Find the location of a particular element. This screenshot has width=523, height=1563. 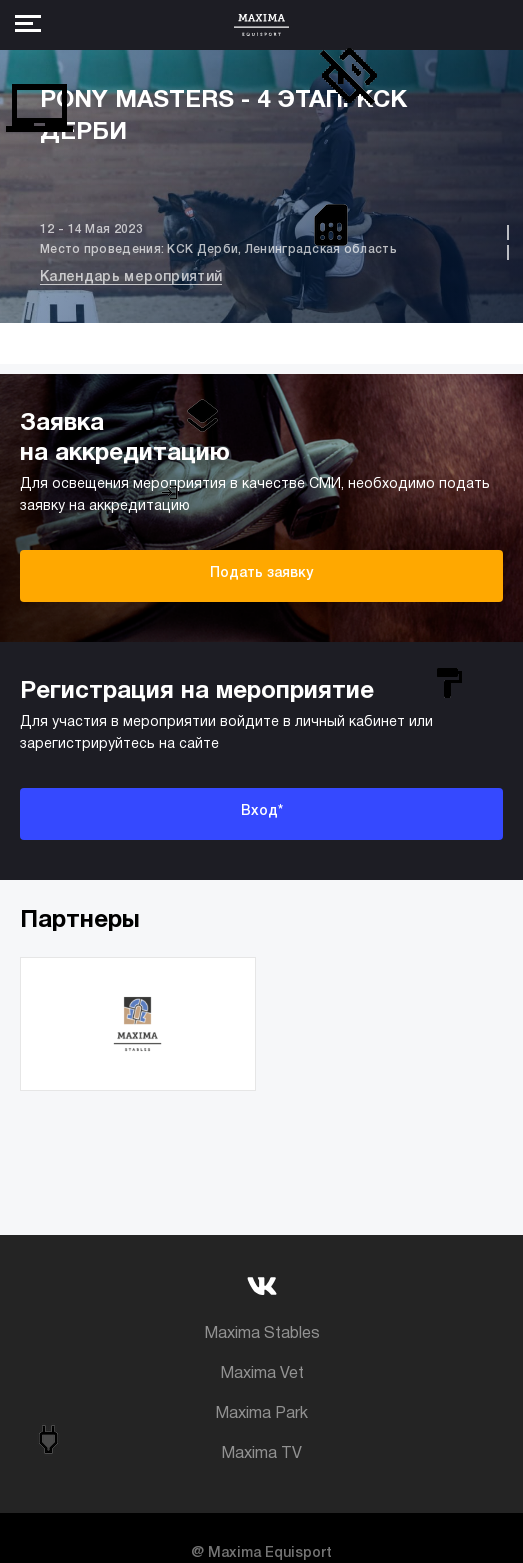

toggle map layers or overlays is located at coordinates (202, 416).